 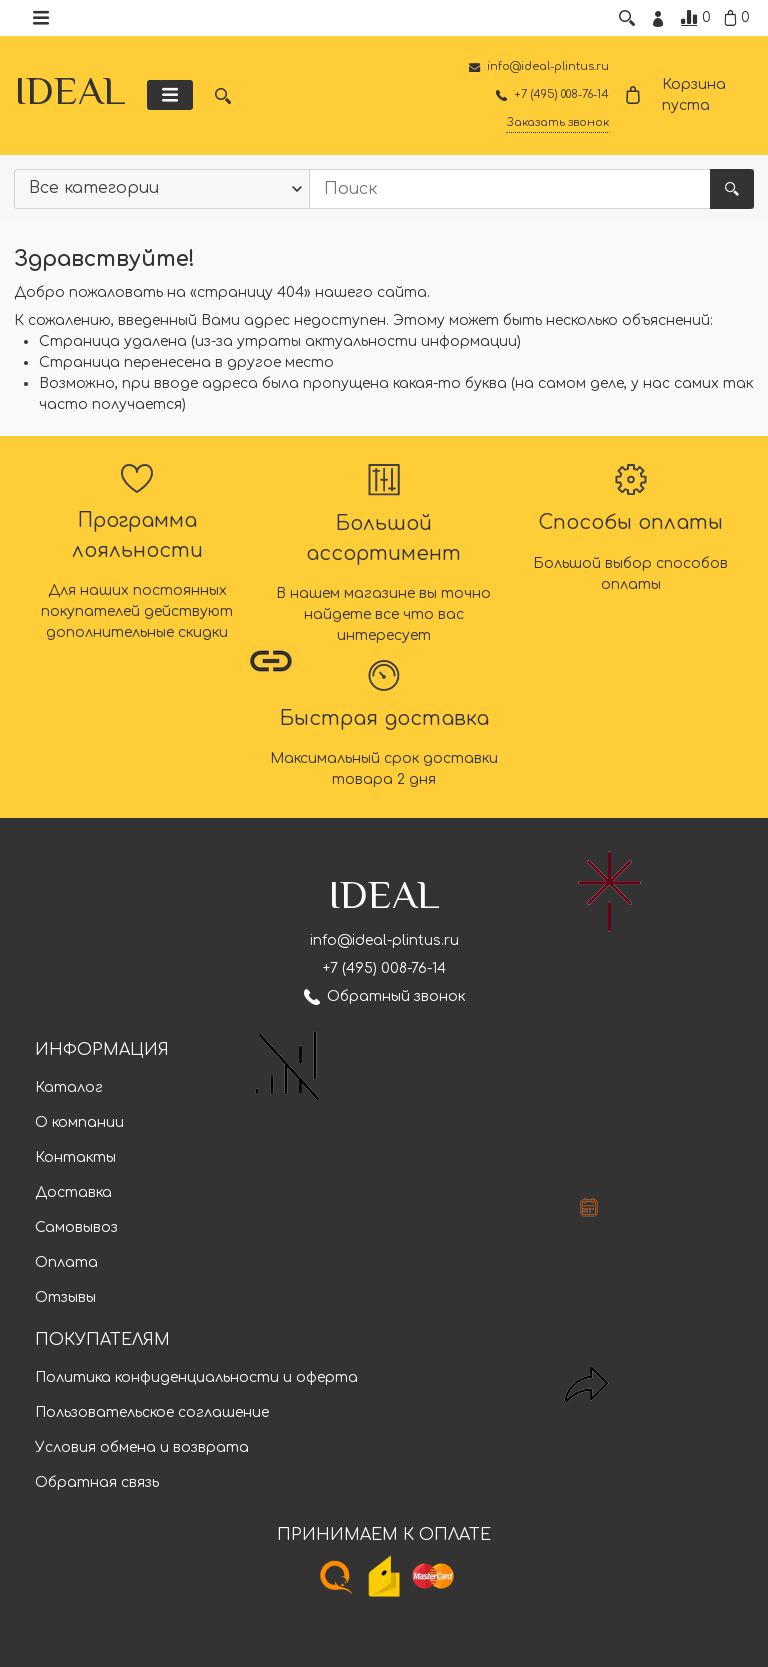 What do you see at coordinates (609, 891) in the screenshot?
I see `link to linktree profile` at bounding box center [609, 891].